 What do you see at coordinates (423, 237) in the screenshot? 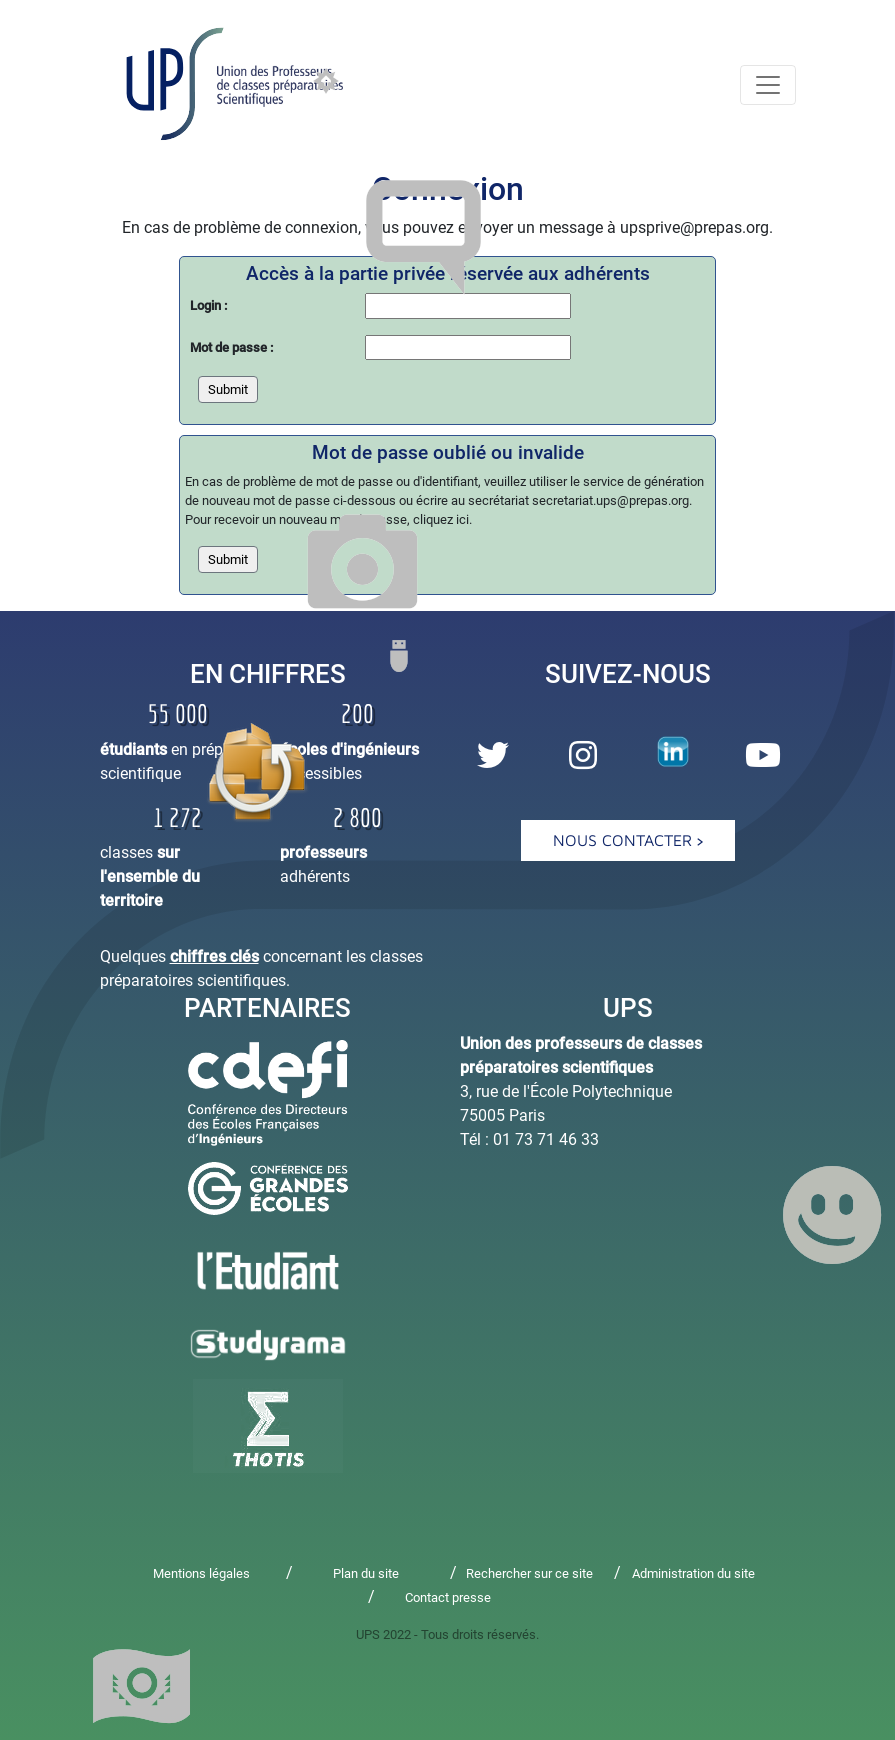
I see `set your status to invisible or offline` at bounding box center [423, 237].